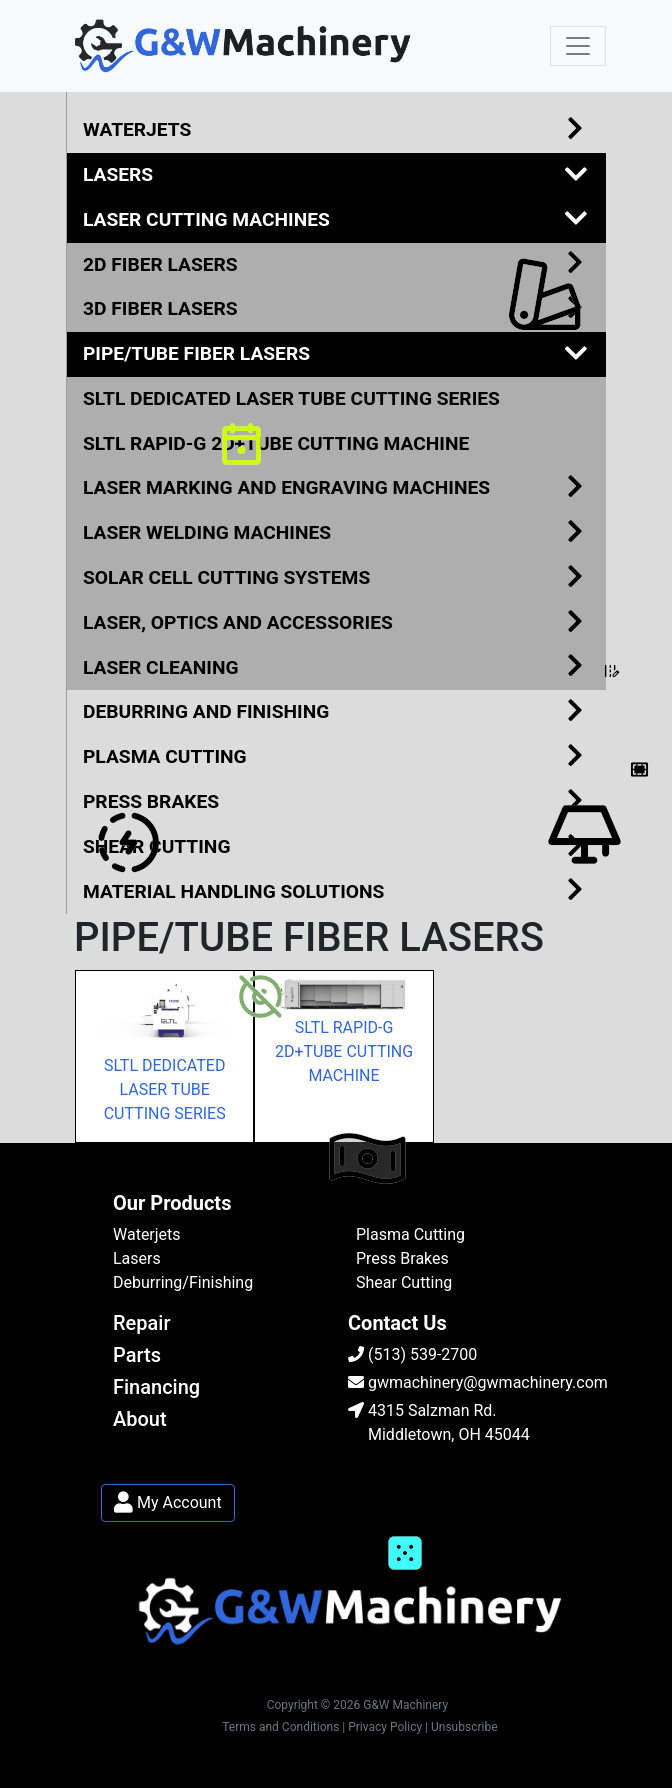  Describe the element at coordinates (584, 834) in the screenshot. I see `toggle desk lamp or lighting on/off` at that location.